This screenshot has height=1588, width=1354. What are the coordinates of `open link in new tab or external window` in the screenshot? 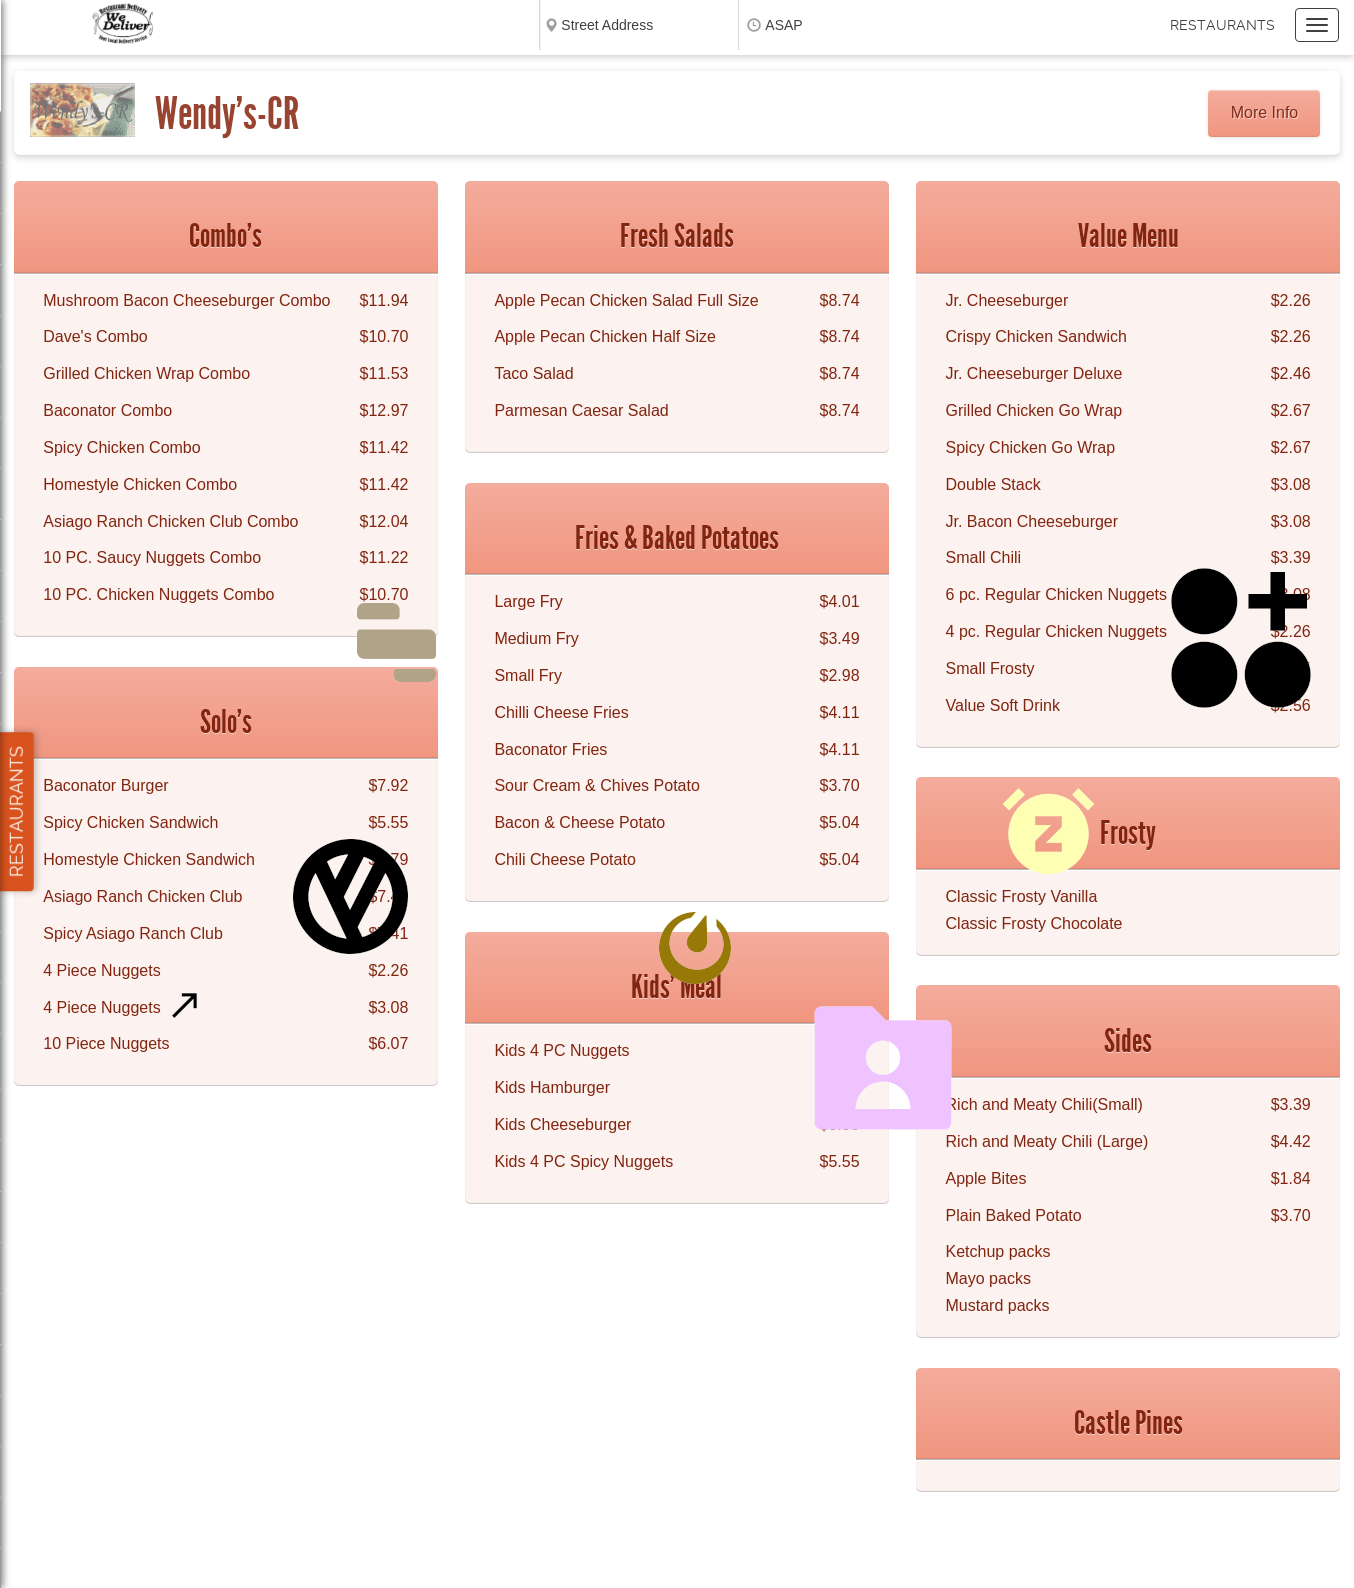 It's located at (185, 1005).